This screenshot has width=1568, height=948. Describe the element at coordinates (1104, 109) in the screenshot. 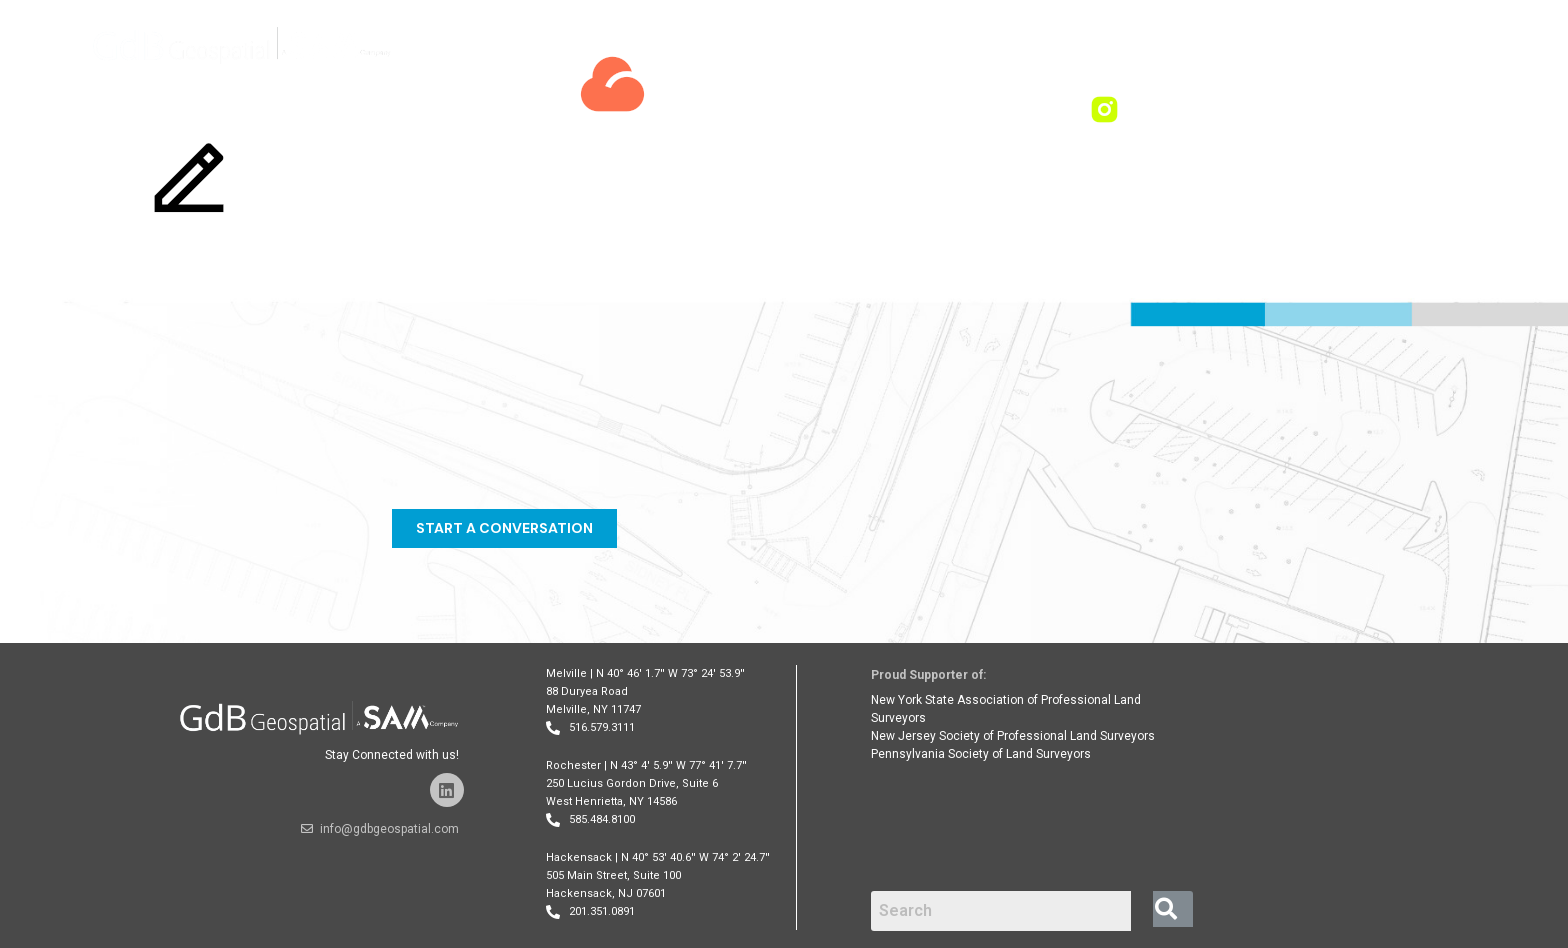

I see `open instagram app` at that location.